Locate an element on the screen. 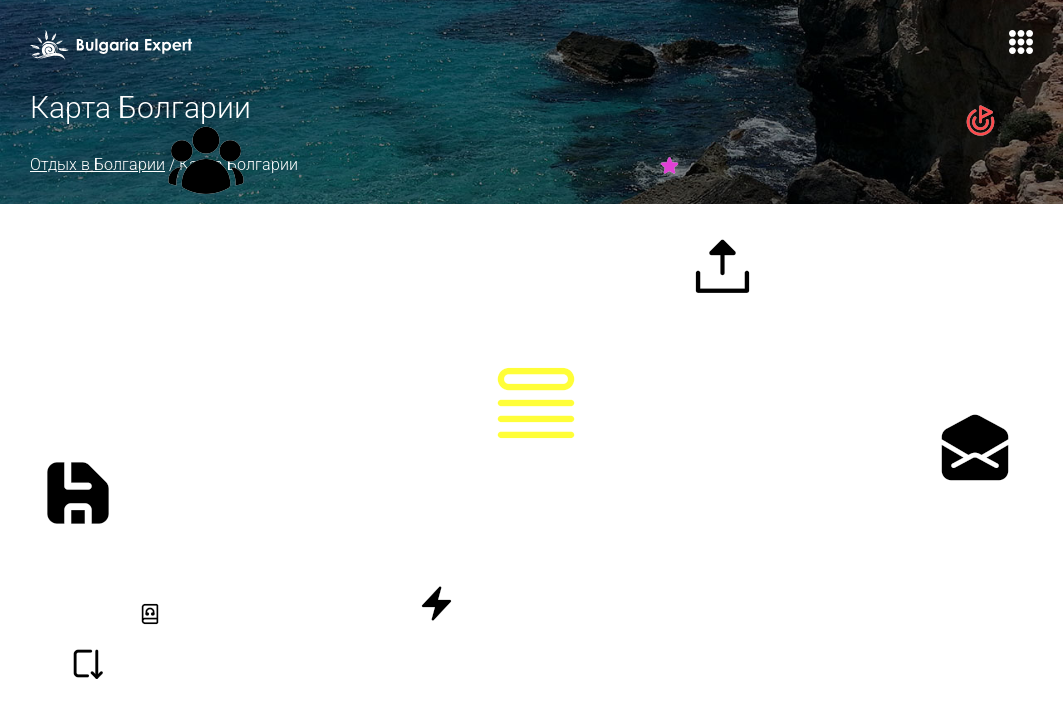 This screenshot has width=1063, height=720. upload a file or document is located at coordinates (722, 268).